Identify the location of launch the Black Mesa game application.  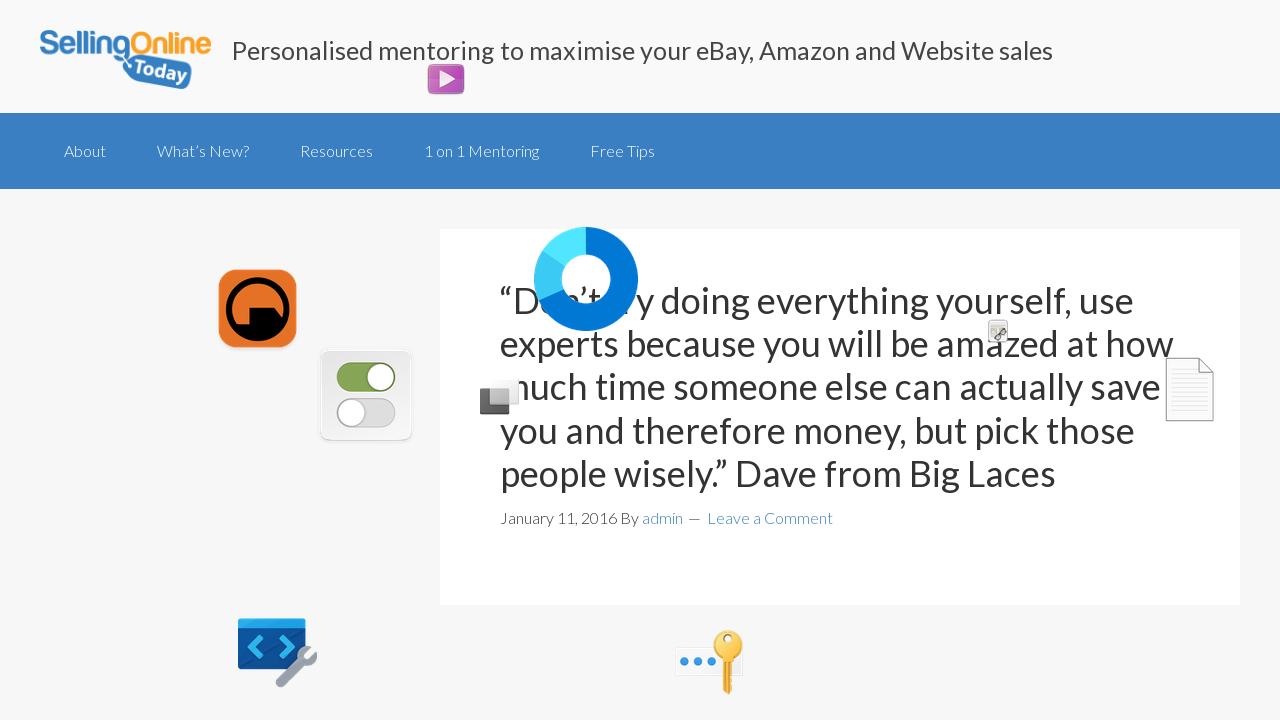
(257, 308).